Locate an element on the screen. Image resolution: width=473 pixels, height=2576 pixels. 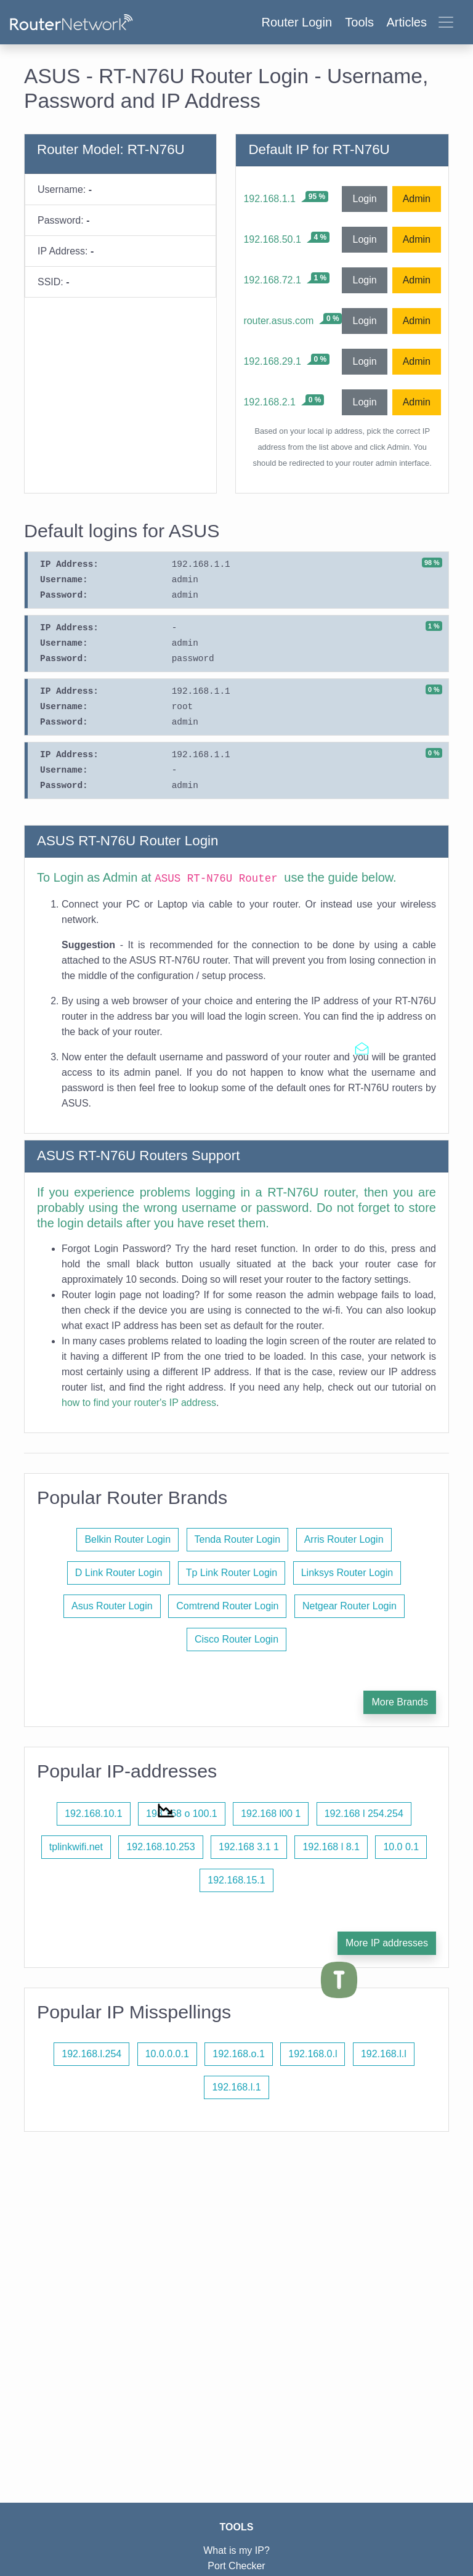
text formatting or typography tool is located at coordinates (339, 1980).